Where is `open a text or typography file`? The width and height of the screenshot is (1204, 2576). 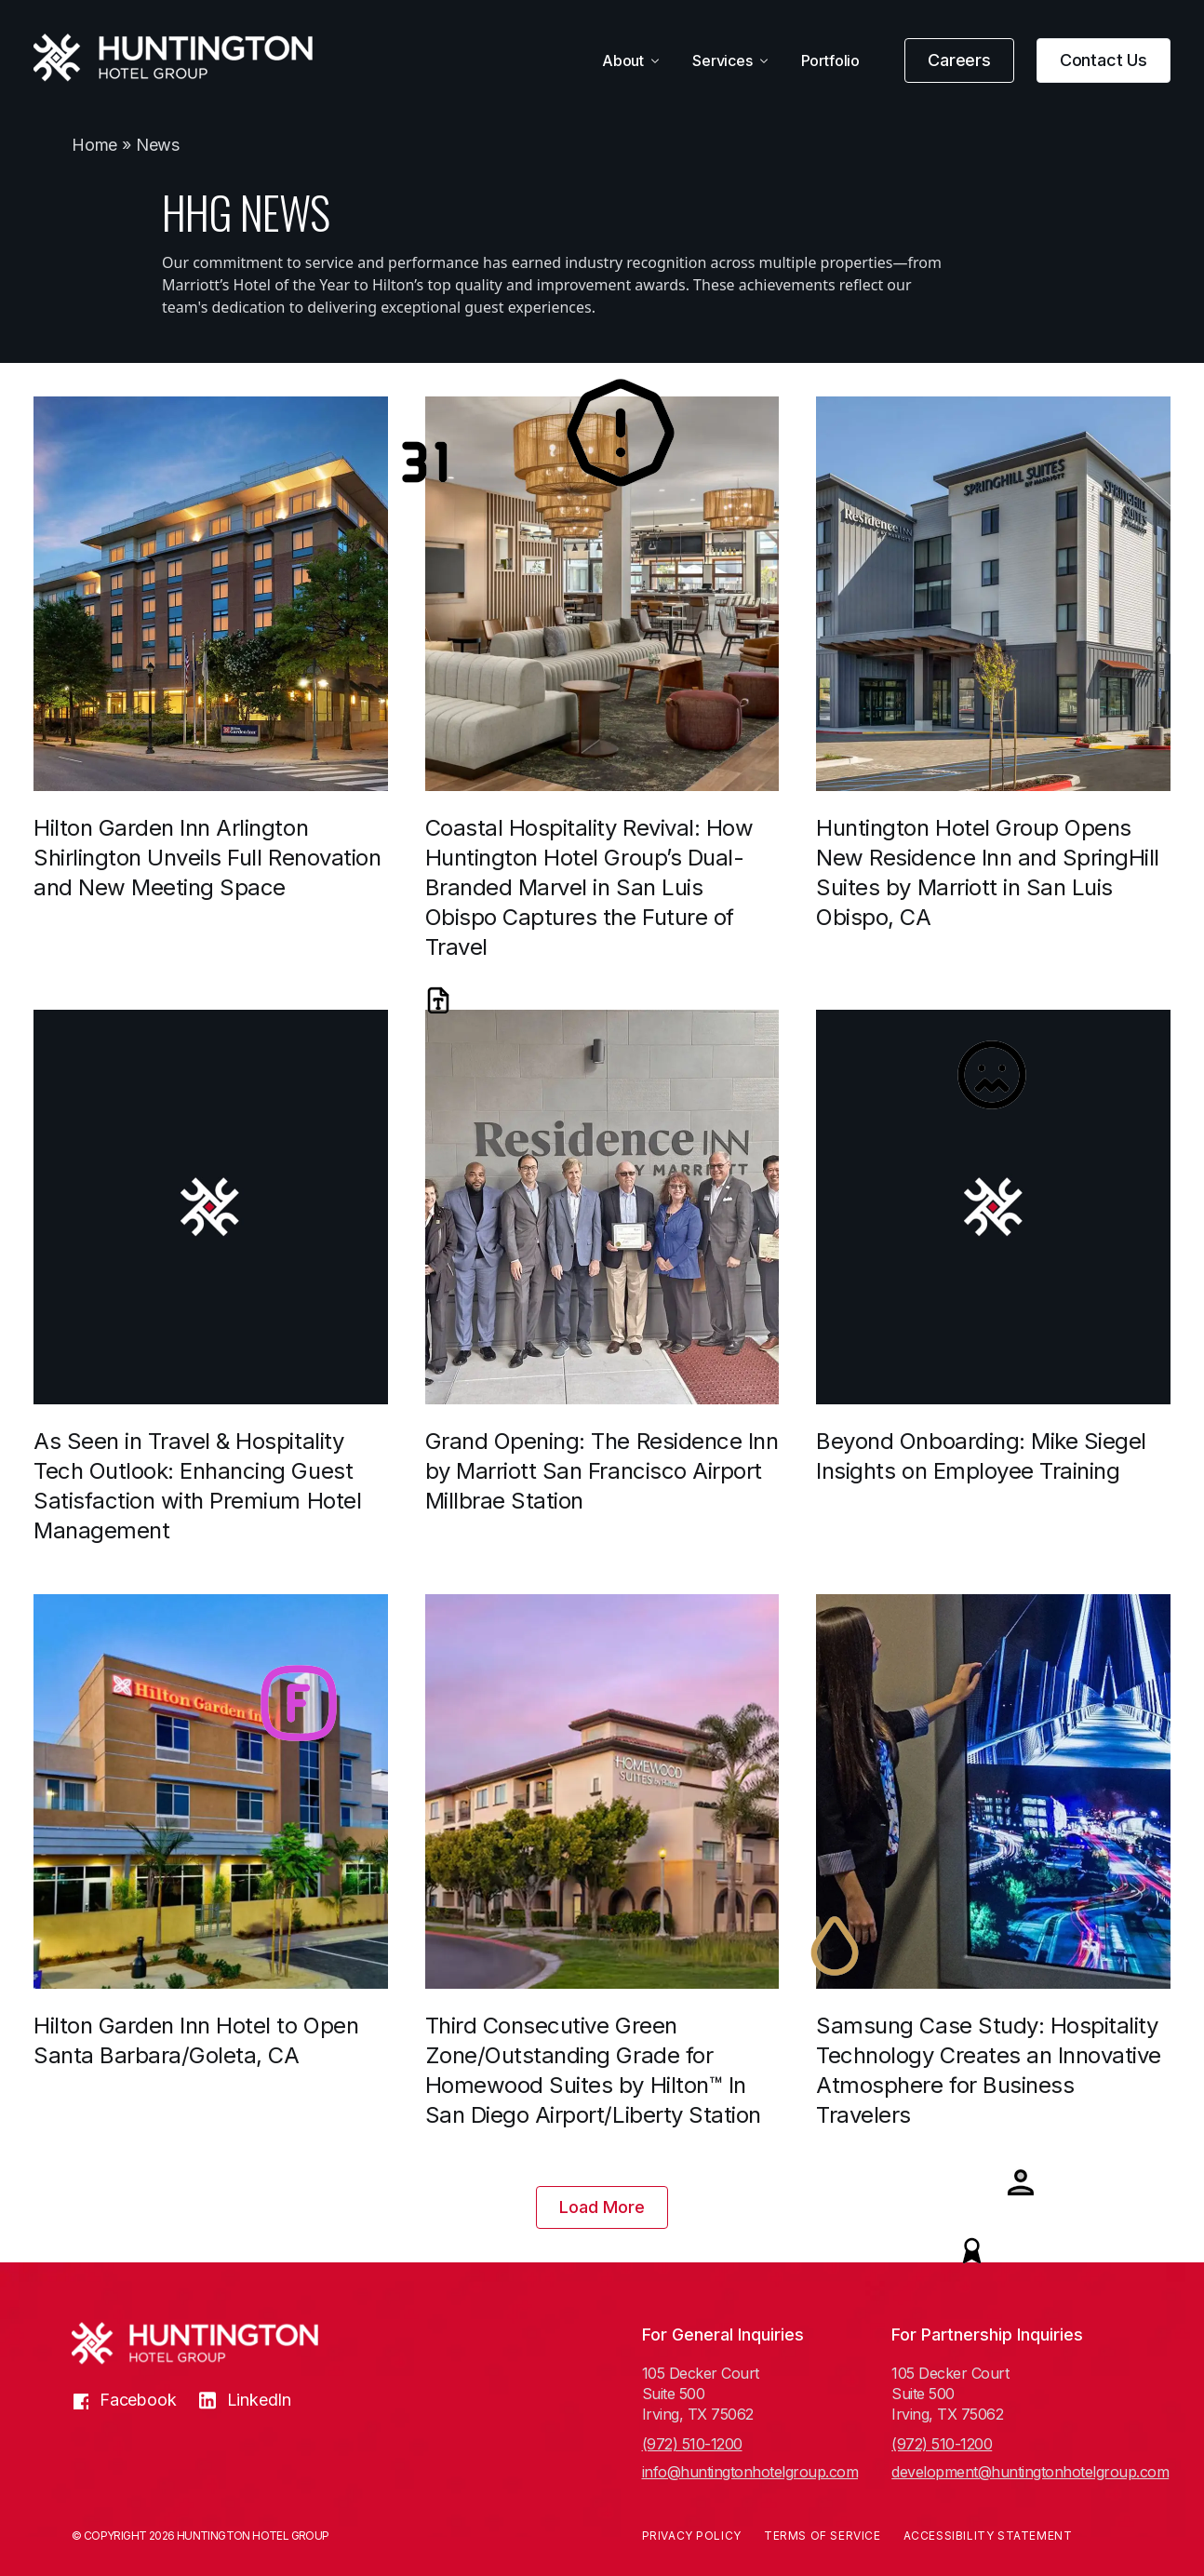
open a text or typography file is located at coordinates (438, 1000).